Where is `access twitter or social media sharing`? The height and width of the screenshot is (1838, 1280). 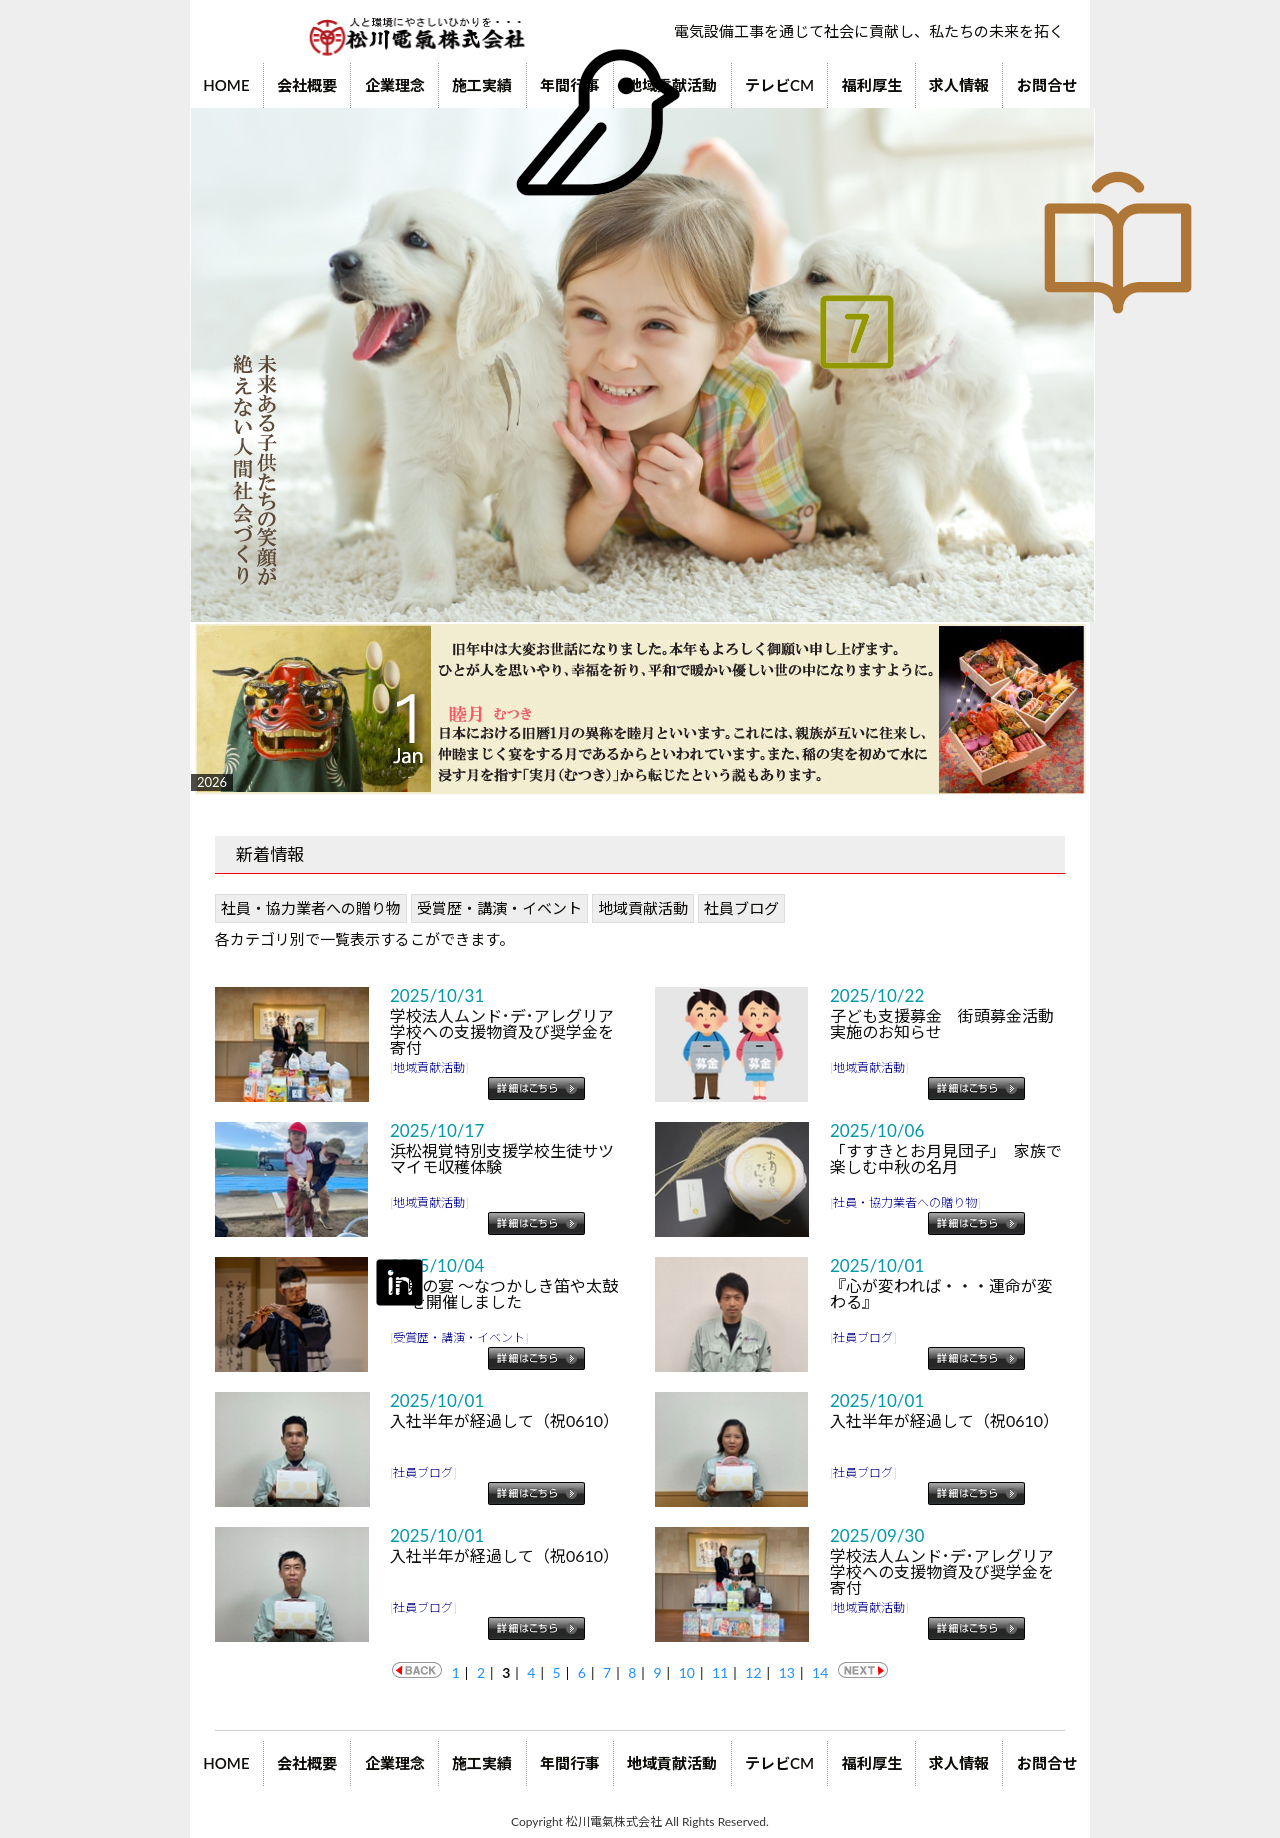
access twitter or social media sharing is located at coordinates (601, 128).